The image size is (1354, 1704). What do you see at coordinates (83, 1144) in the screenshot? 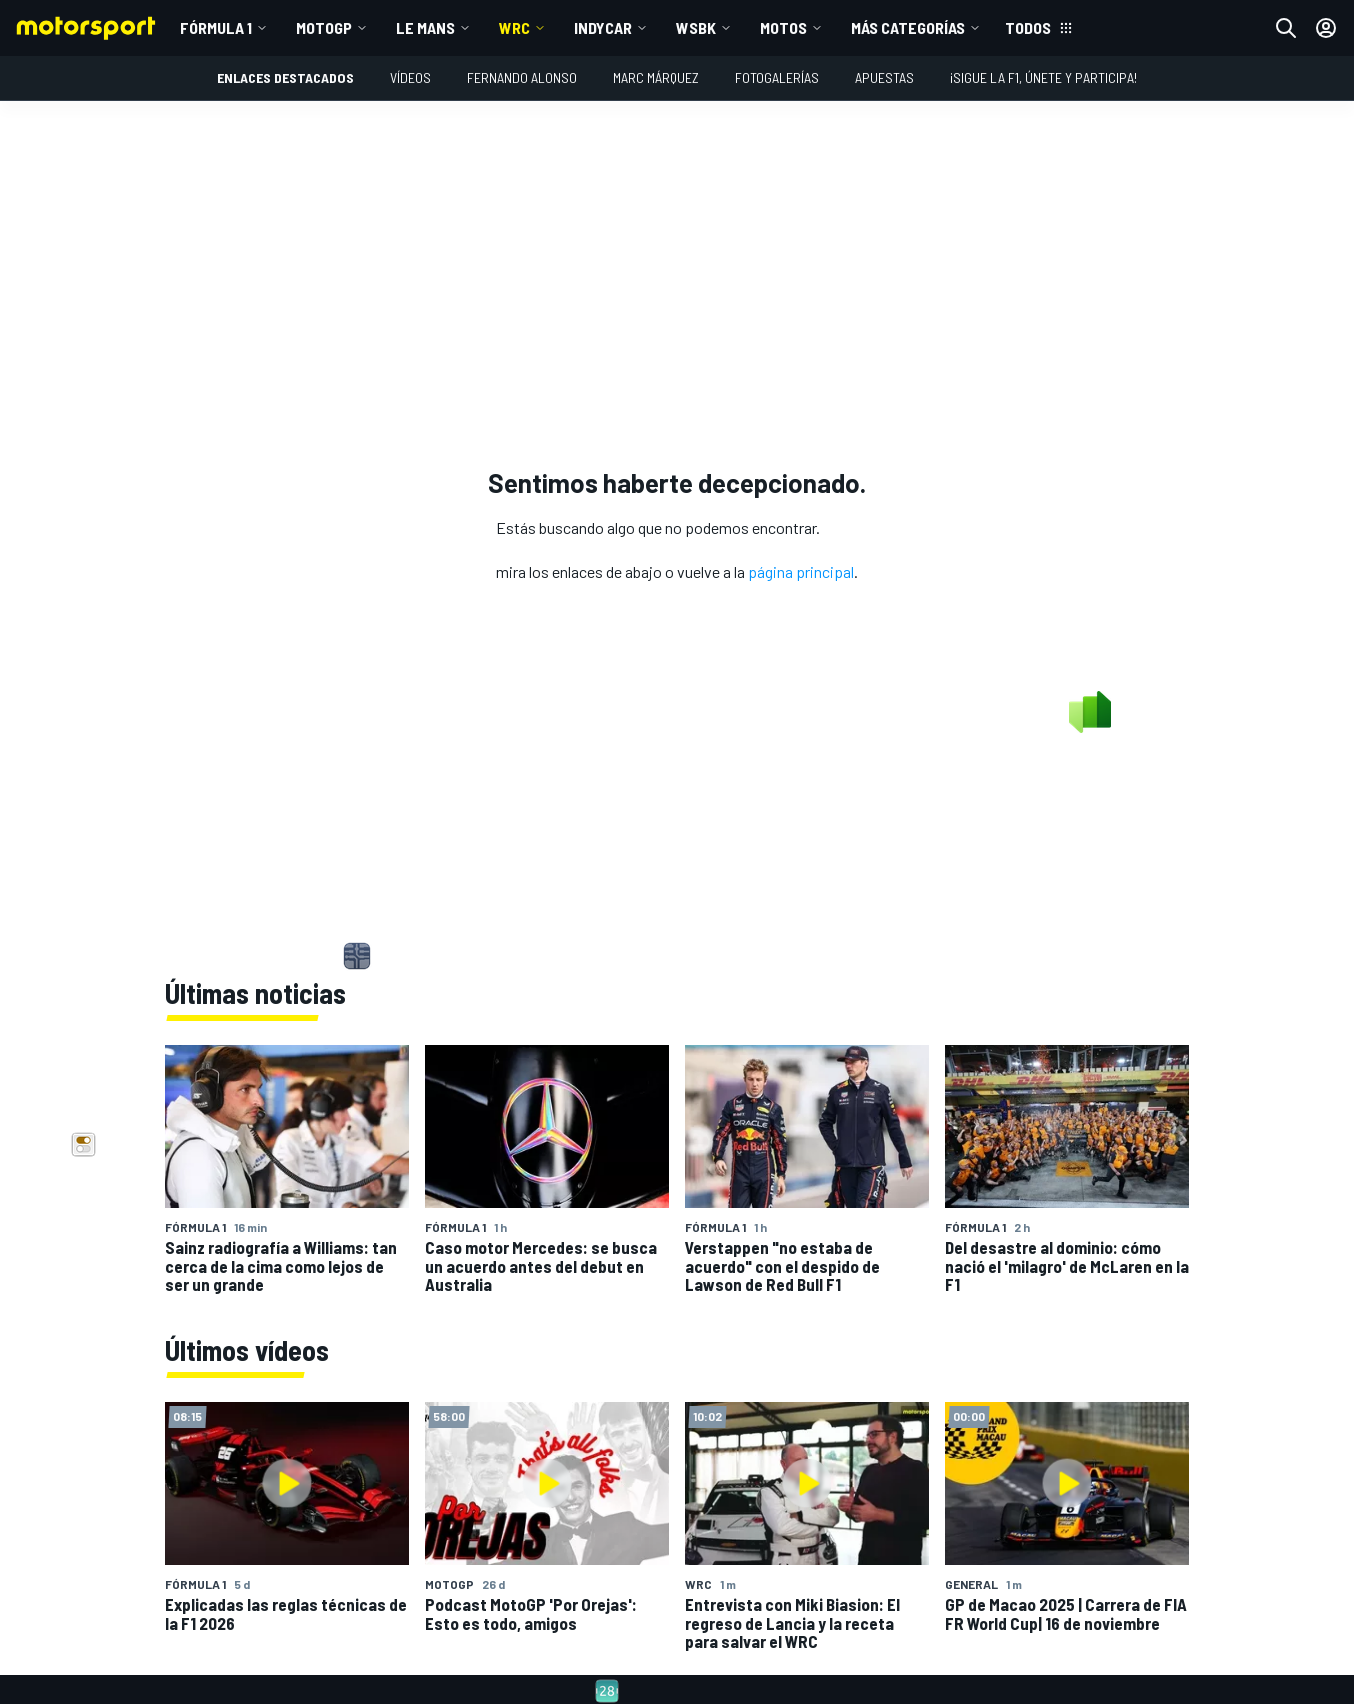
I see `open system settings or preferences` at bounding box center [83, 1144].